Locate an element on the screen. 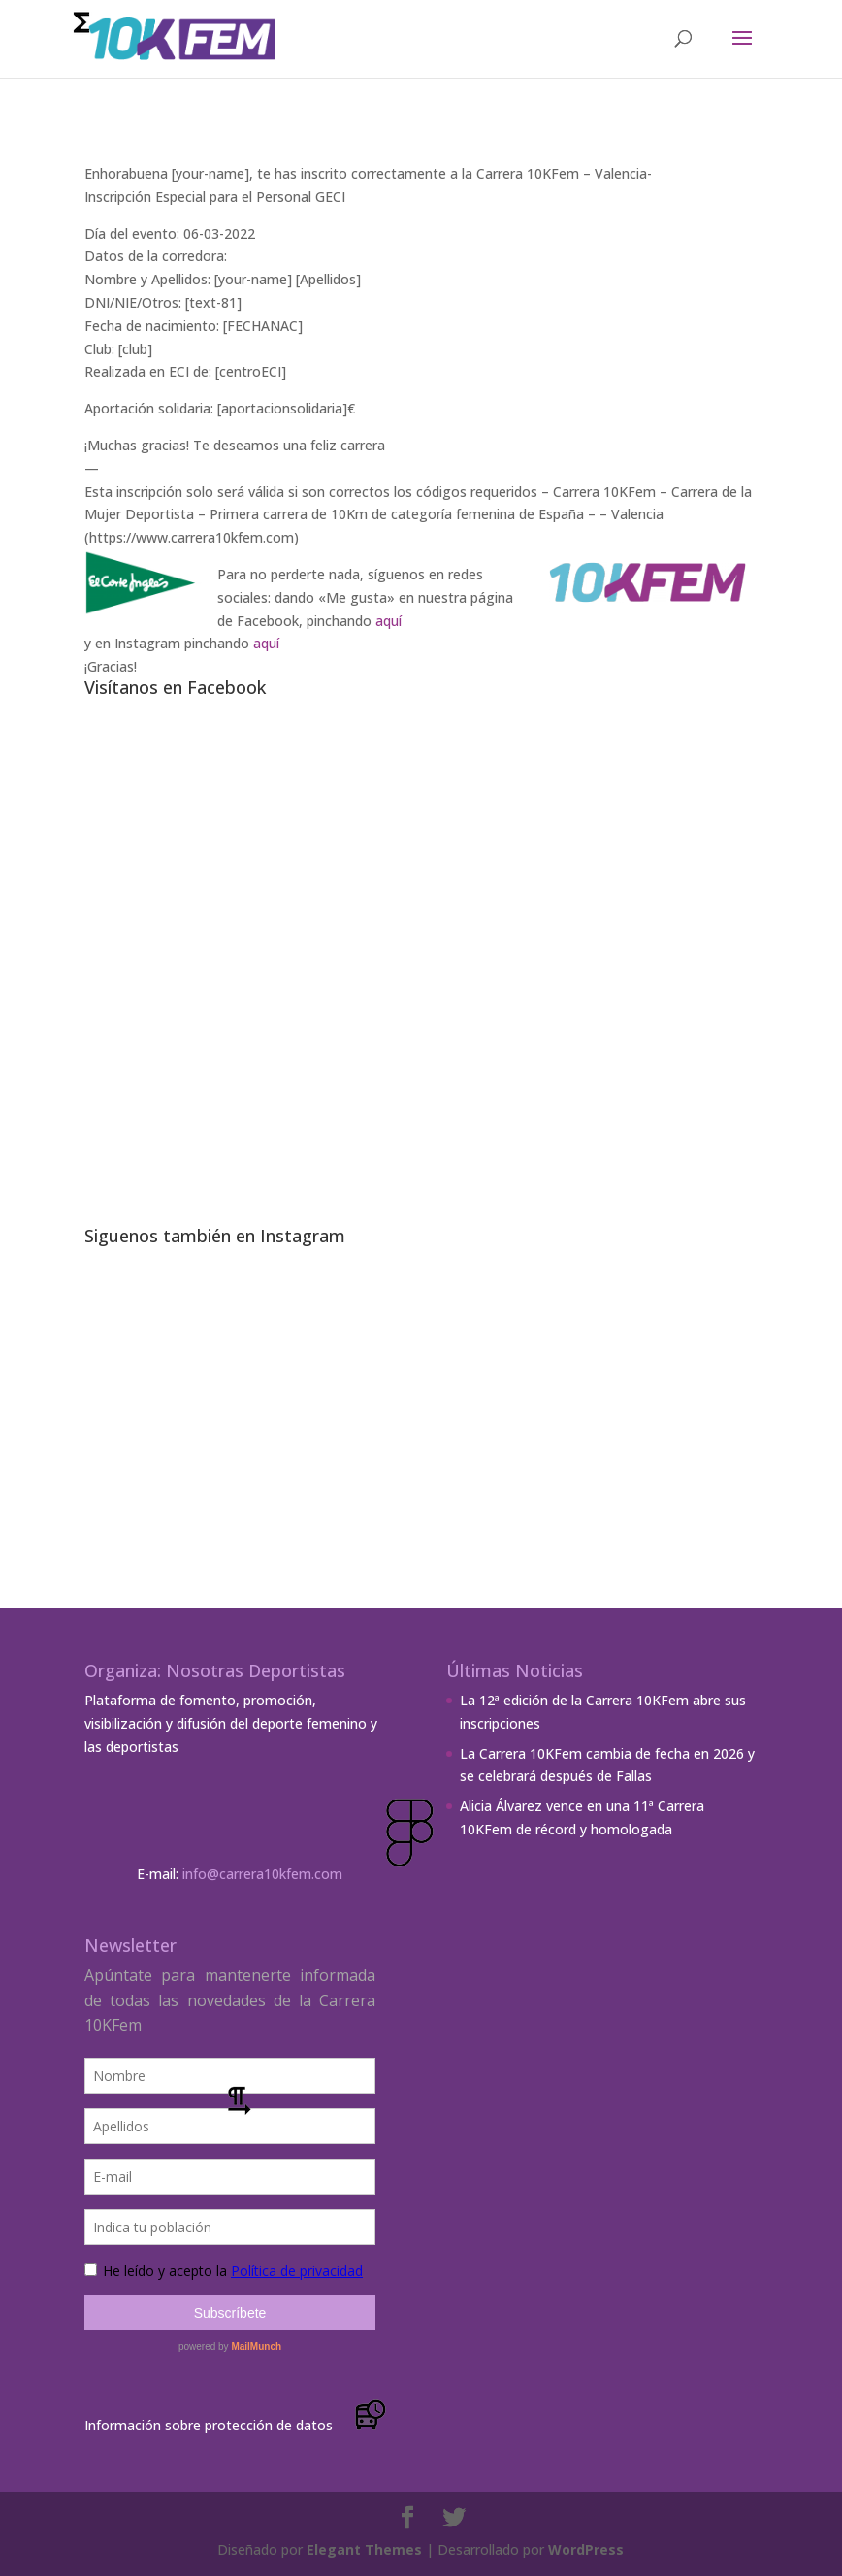  view bus or transit departure times is located at coordinates (371, 2415).